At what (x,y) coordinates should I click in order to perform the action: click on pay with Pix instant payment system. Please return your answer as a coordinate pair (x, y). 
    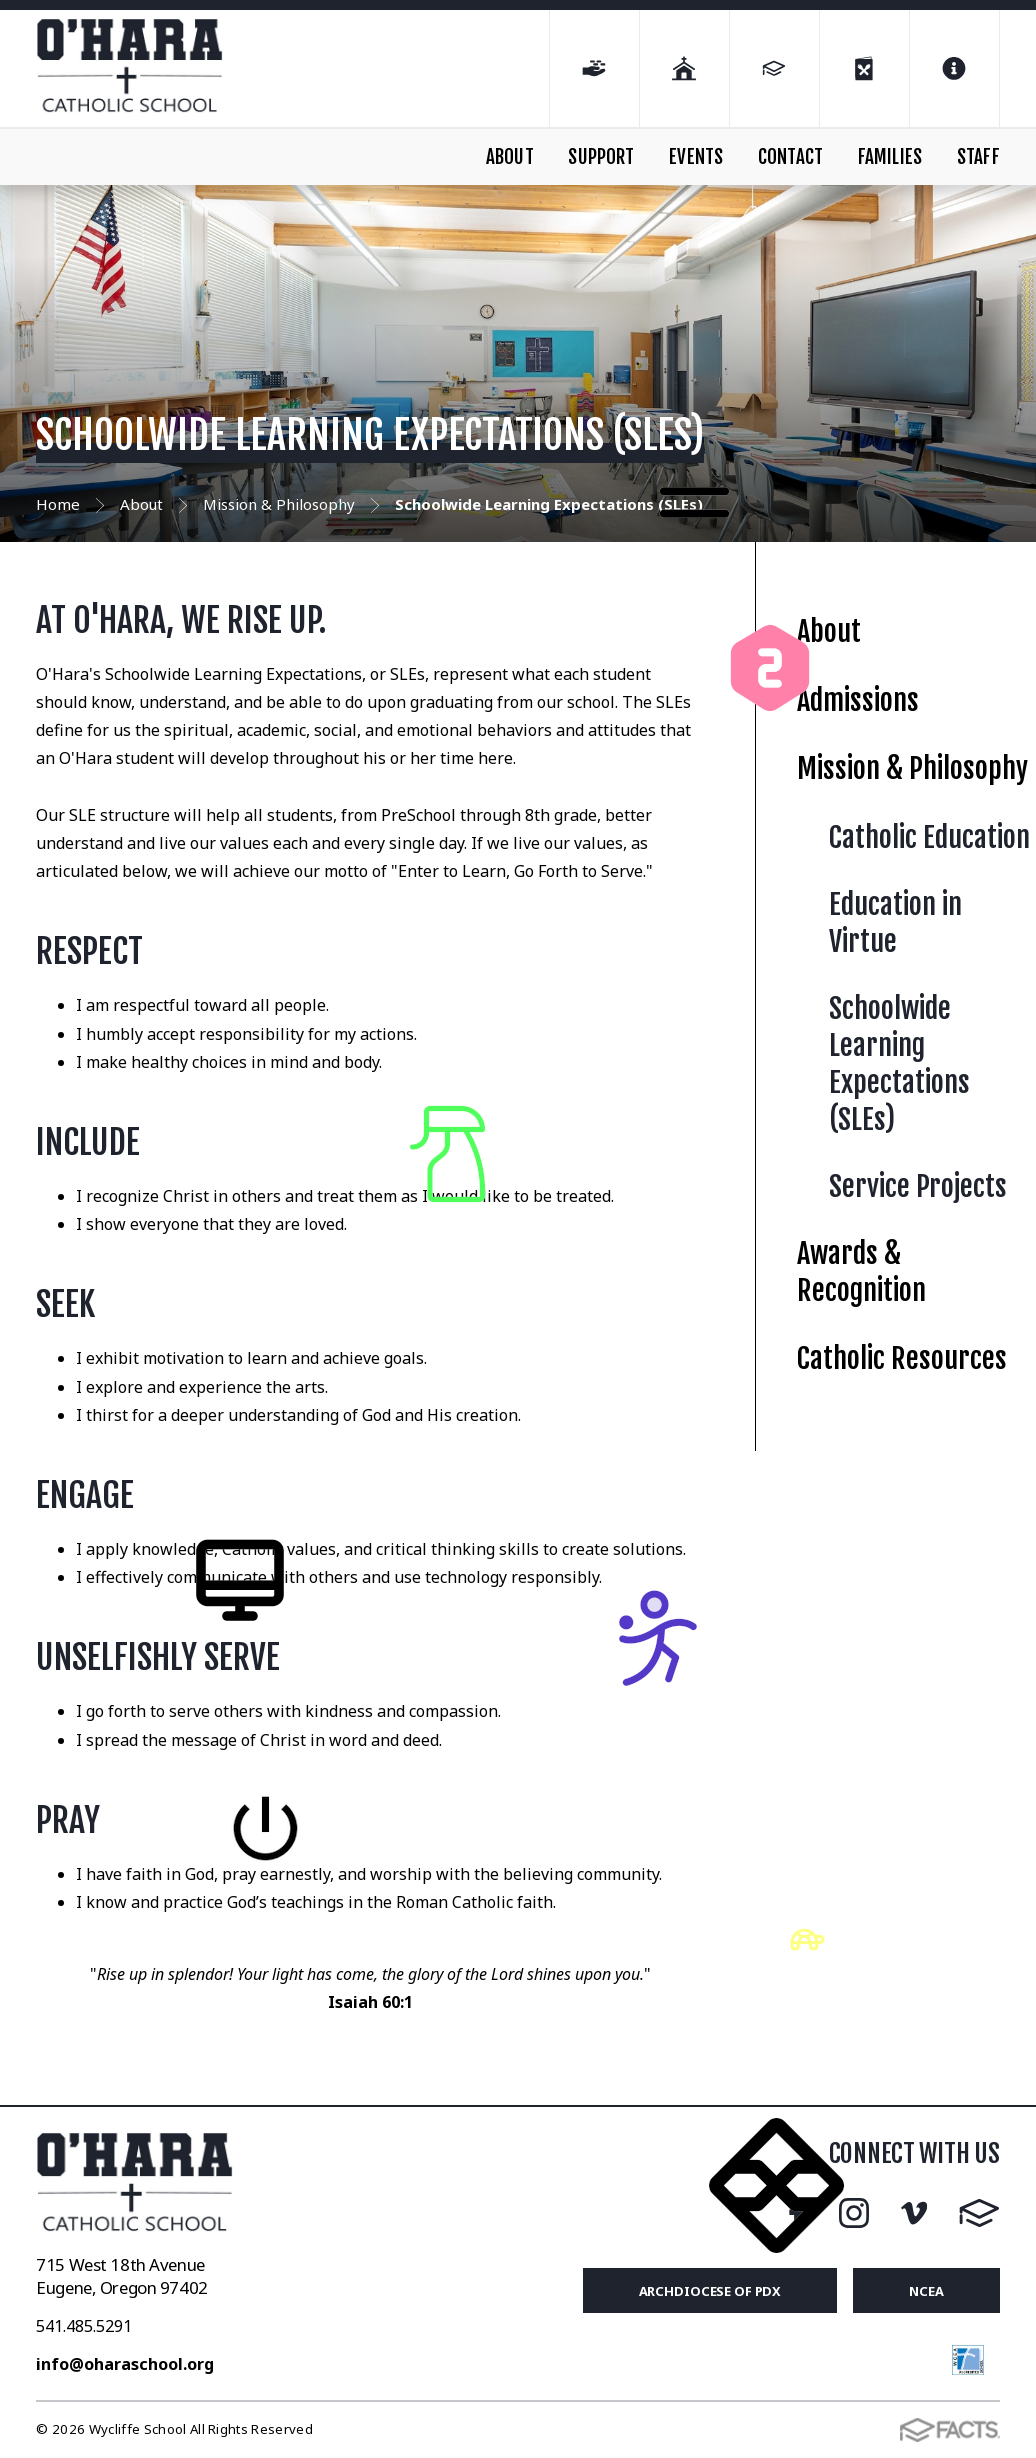
    Looking at the image, I should click on (776, 2185).